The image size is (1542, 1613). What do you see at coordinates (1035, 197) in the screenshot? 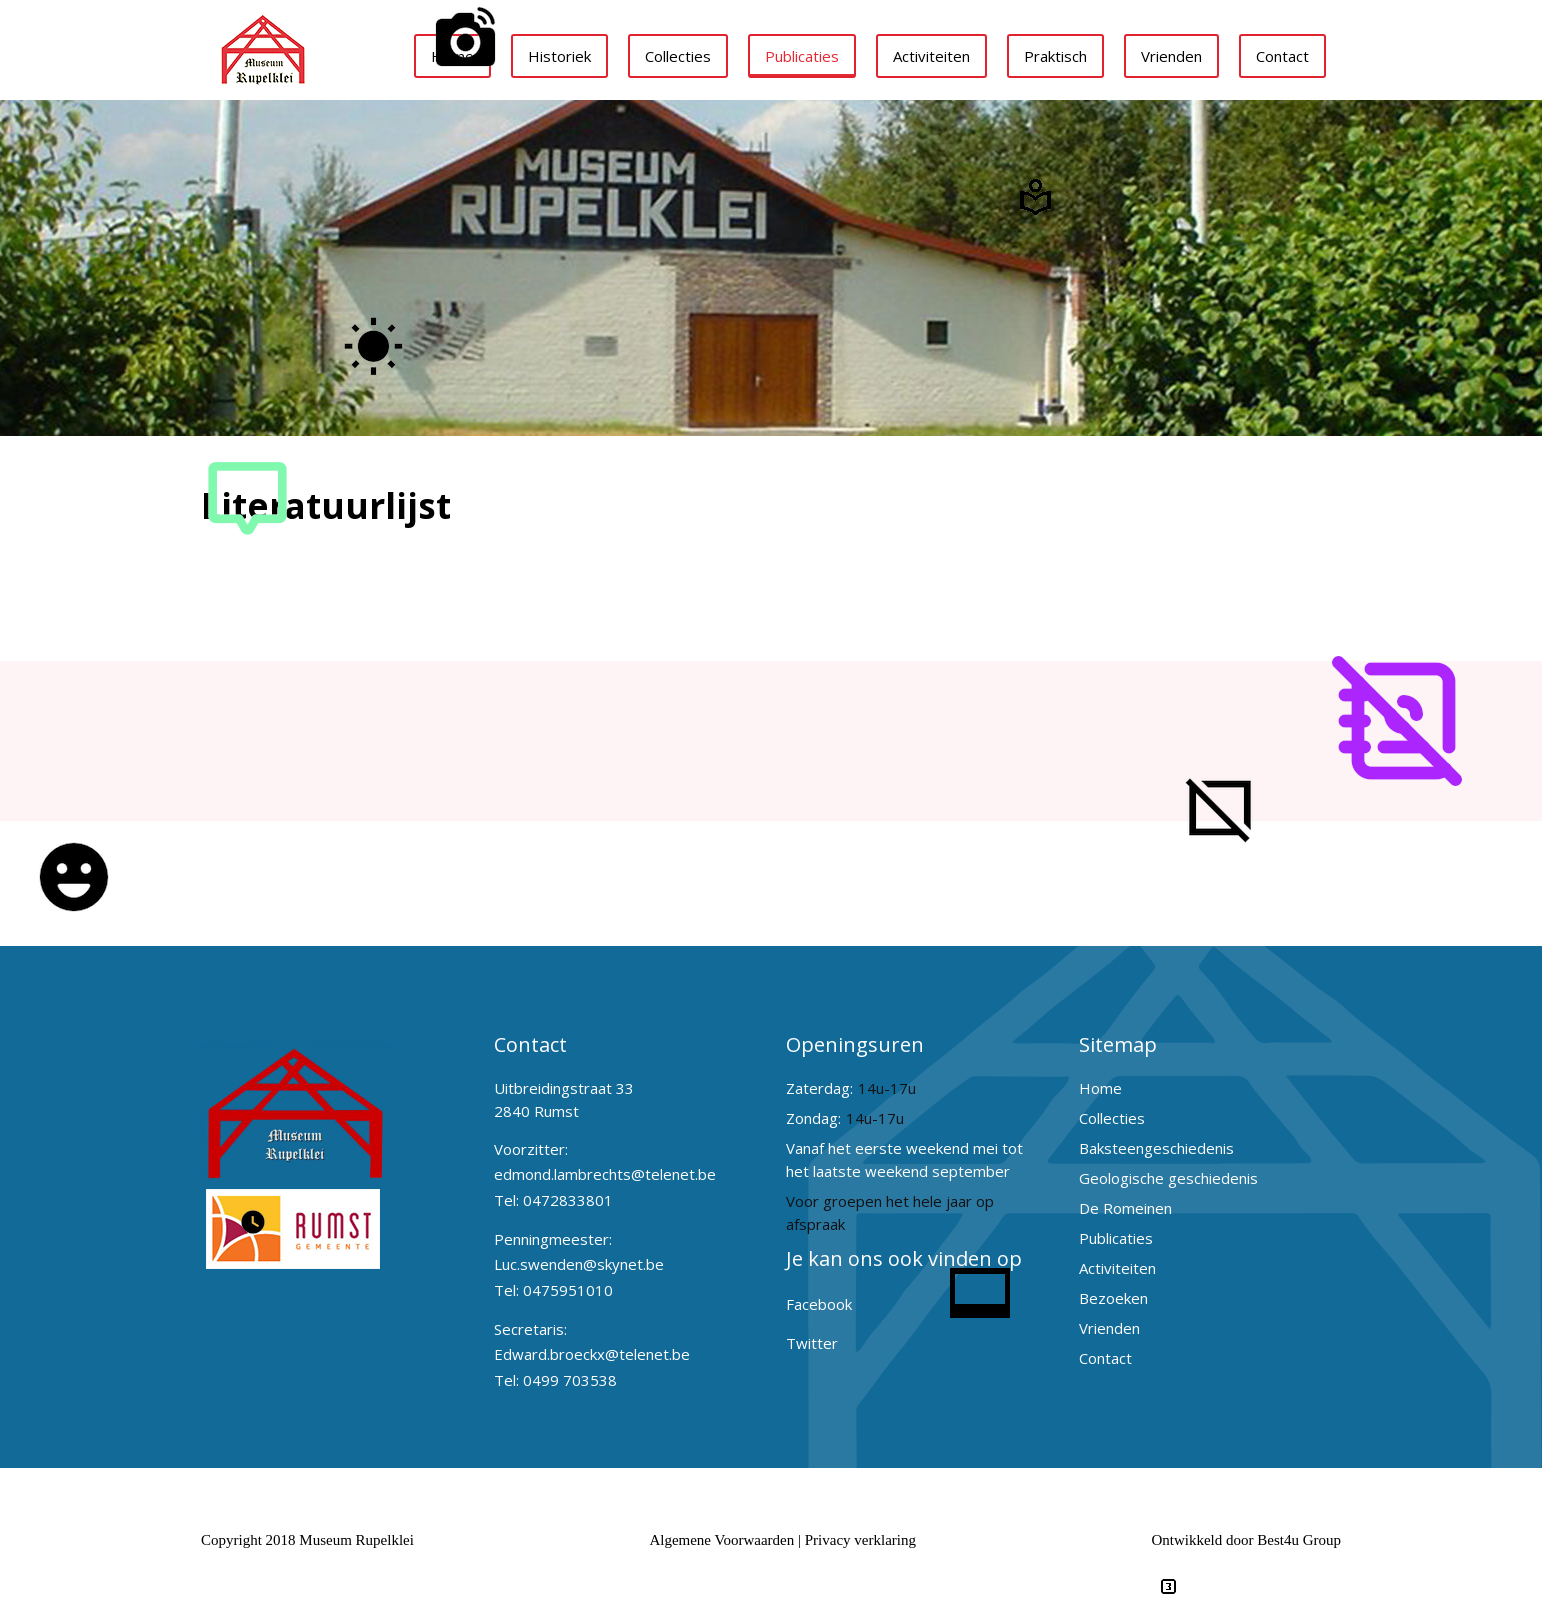
I see `access local library services` at bounding box center [1035, 197].